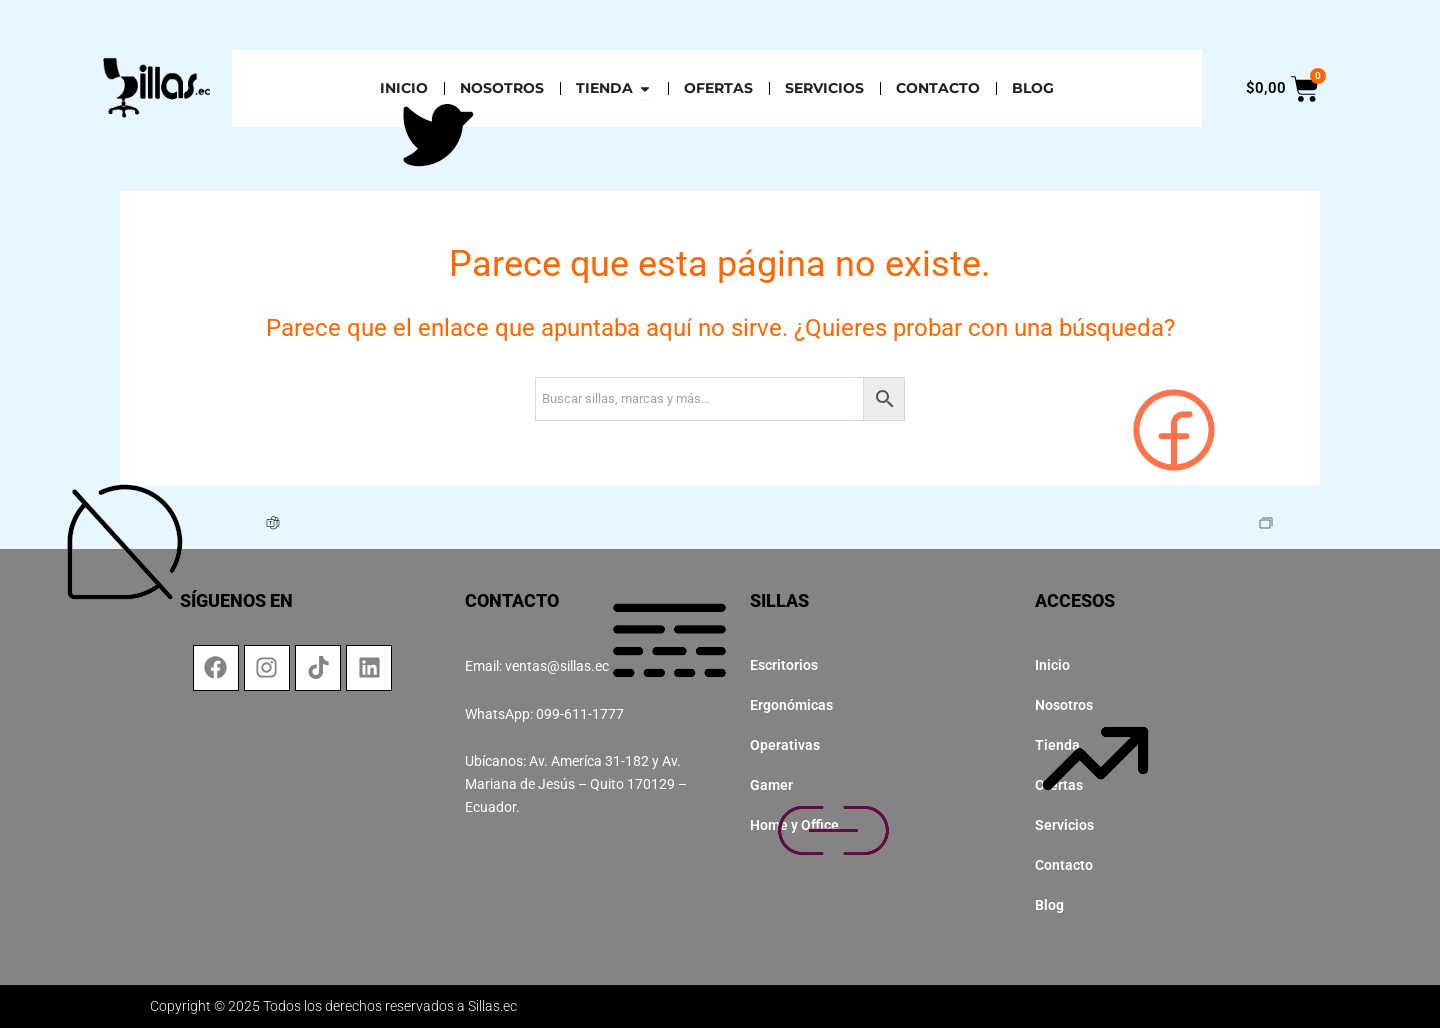  I want to click on copy or share a link, so click(833, 830).